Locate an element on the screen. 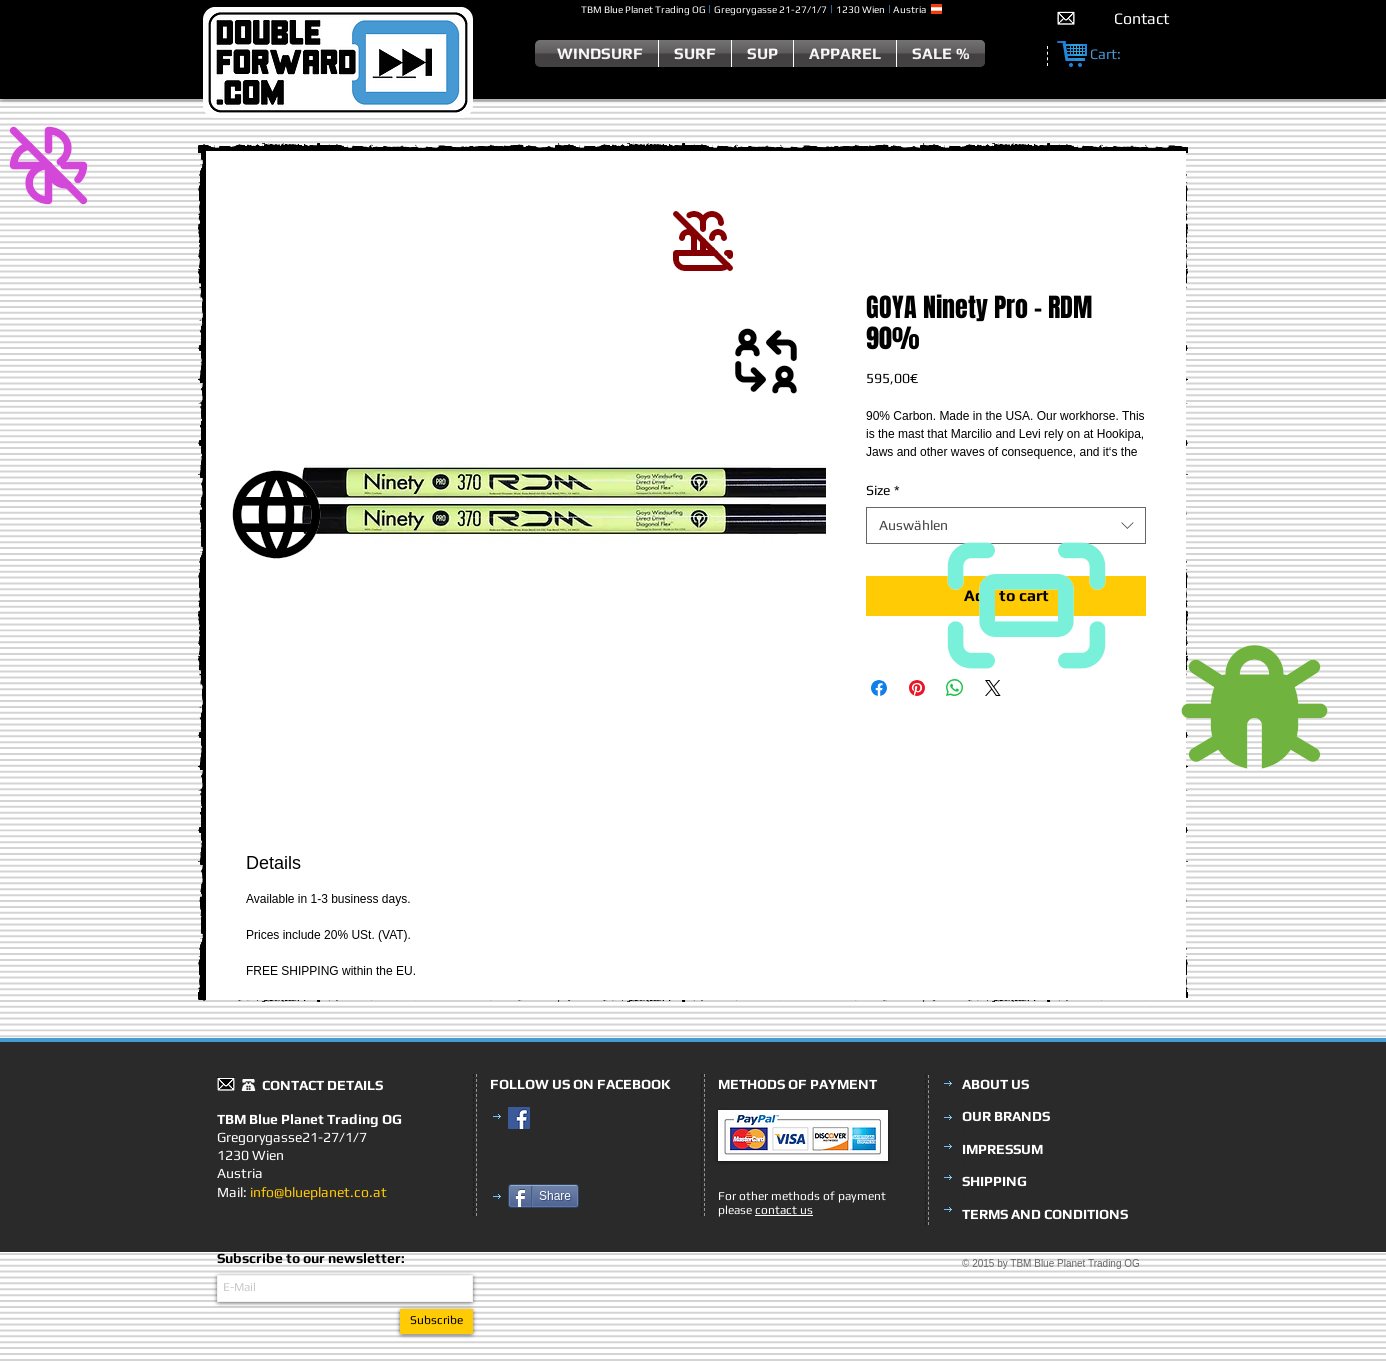  replace or swap a user account is located at coordinates (766, 361).